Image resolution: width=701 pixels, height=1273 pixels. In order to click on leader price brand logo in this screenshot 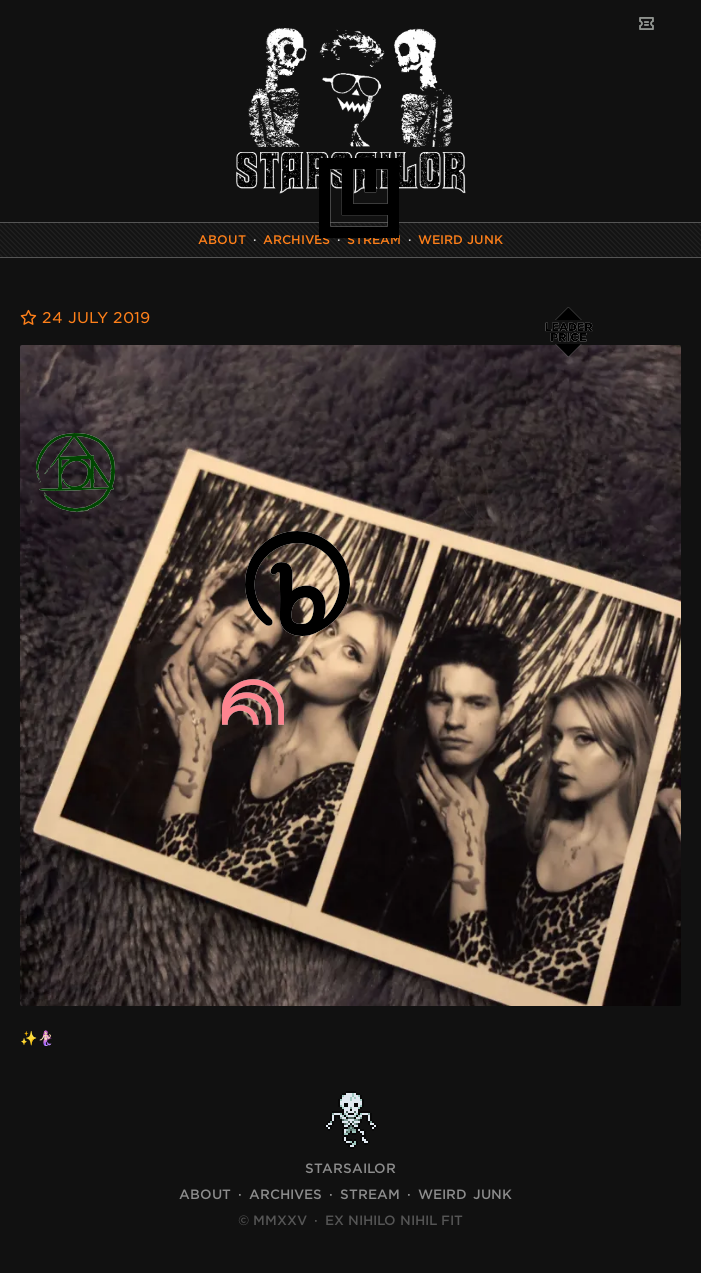, I will do `click(569, 332)`.